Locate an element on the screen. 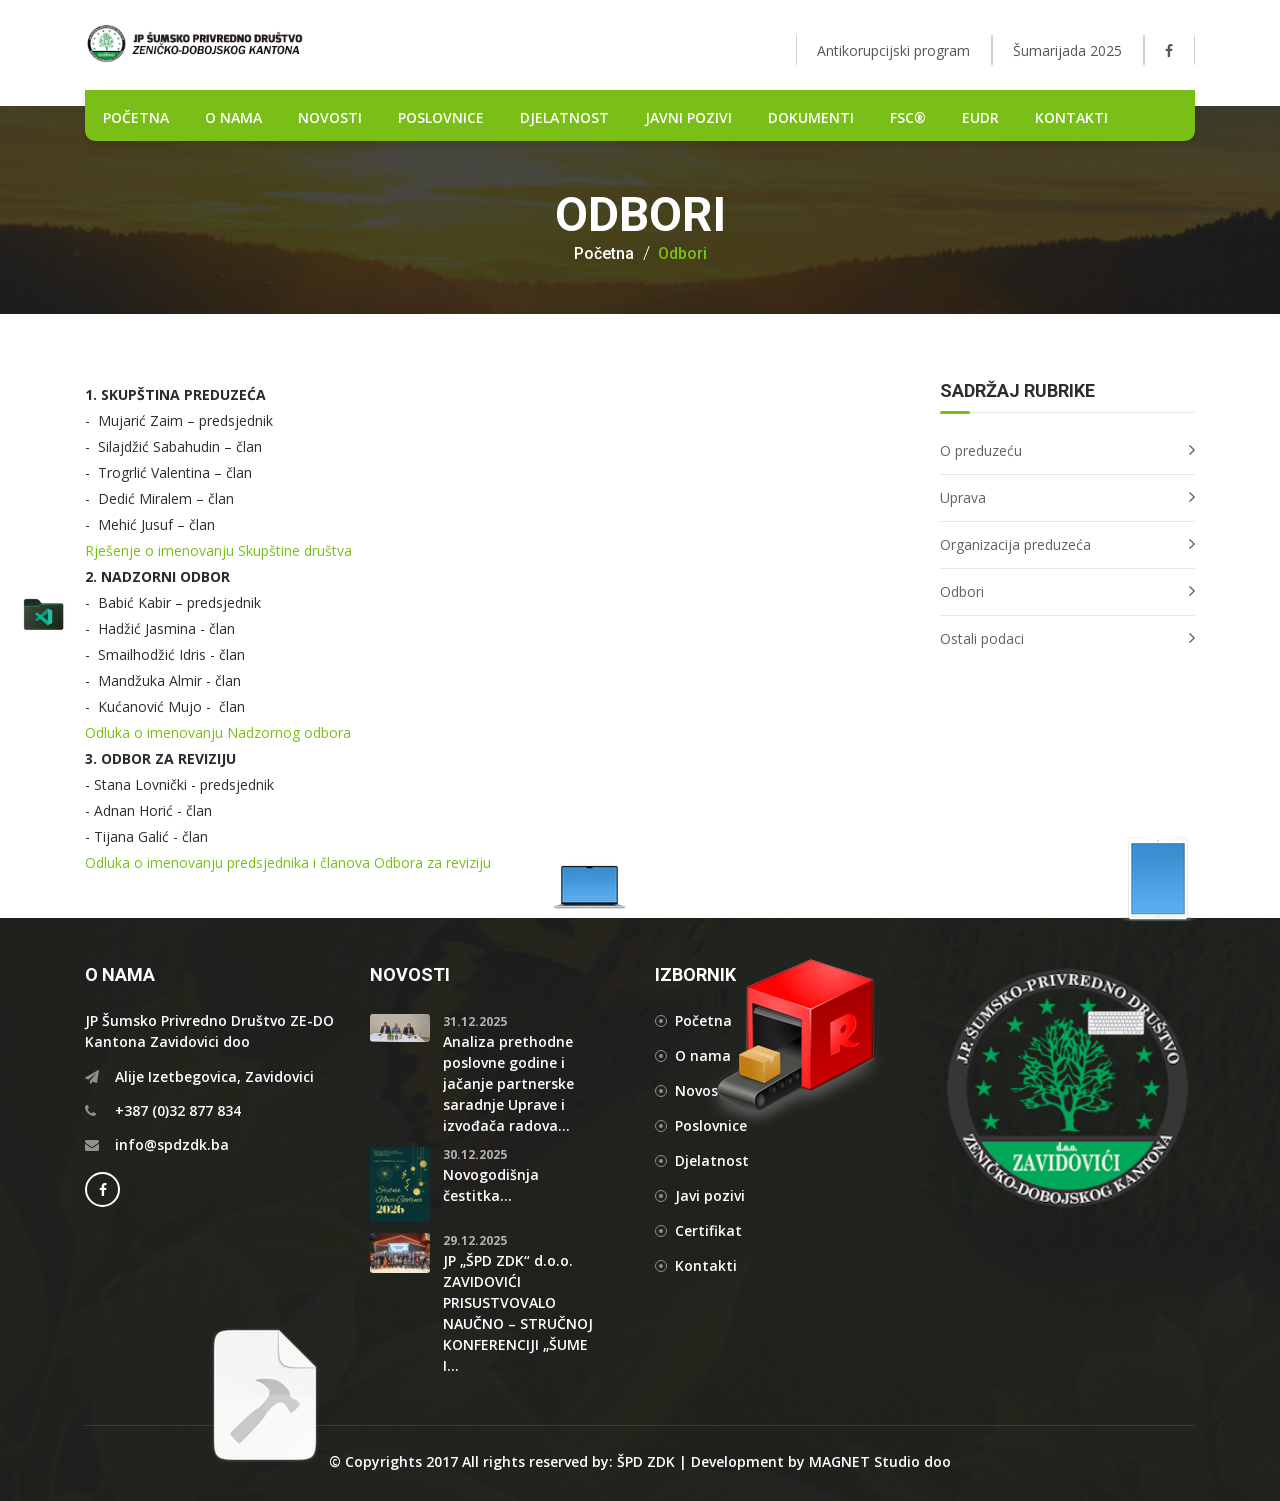  folder containing VS Code Insider projects is located at coordinates (43, 615).